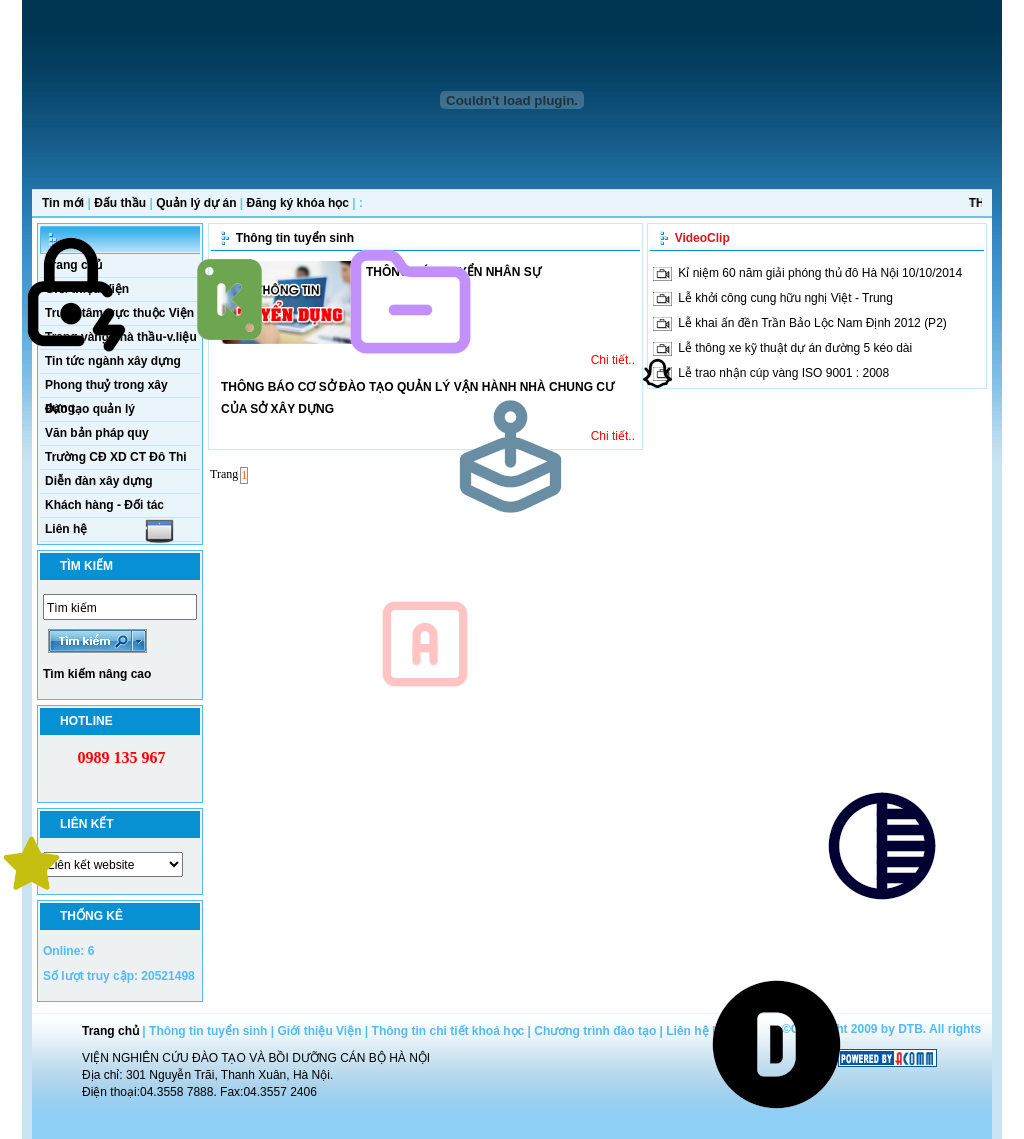 This screenshot has width=1024, height=1139. I want to click on king playing card in a card game app, so click(229, 299).